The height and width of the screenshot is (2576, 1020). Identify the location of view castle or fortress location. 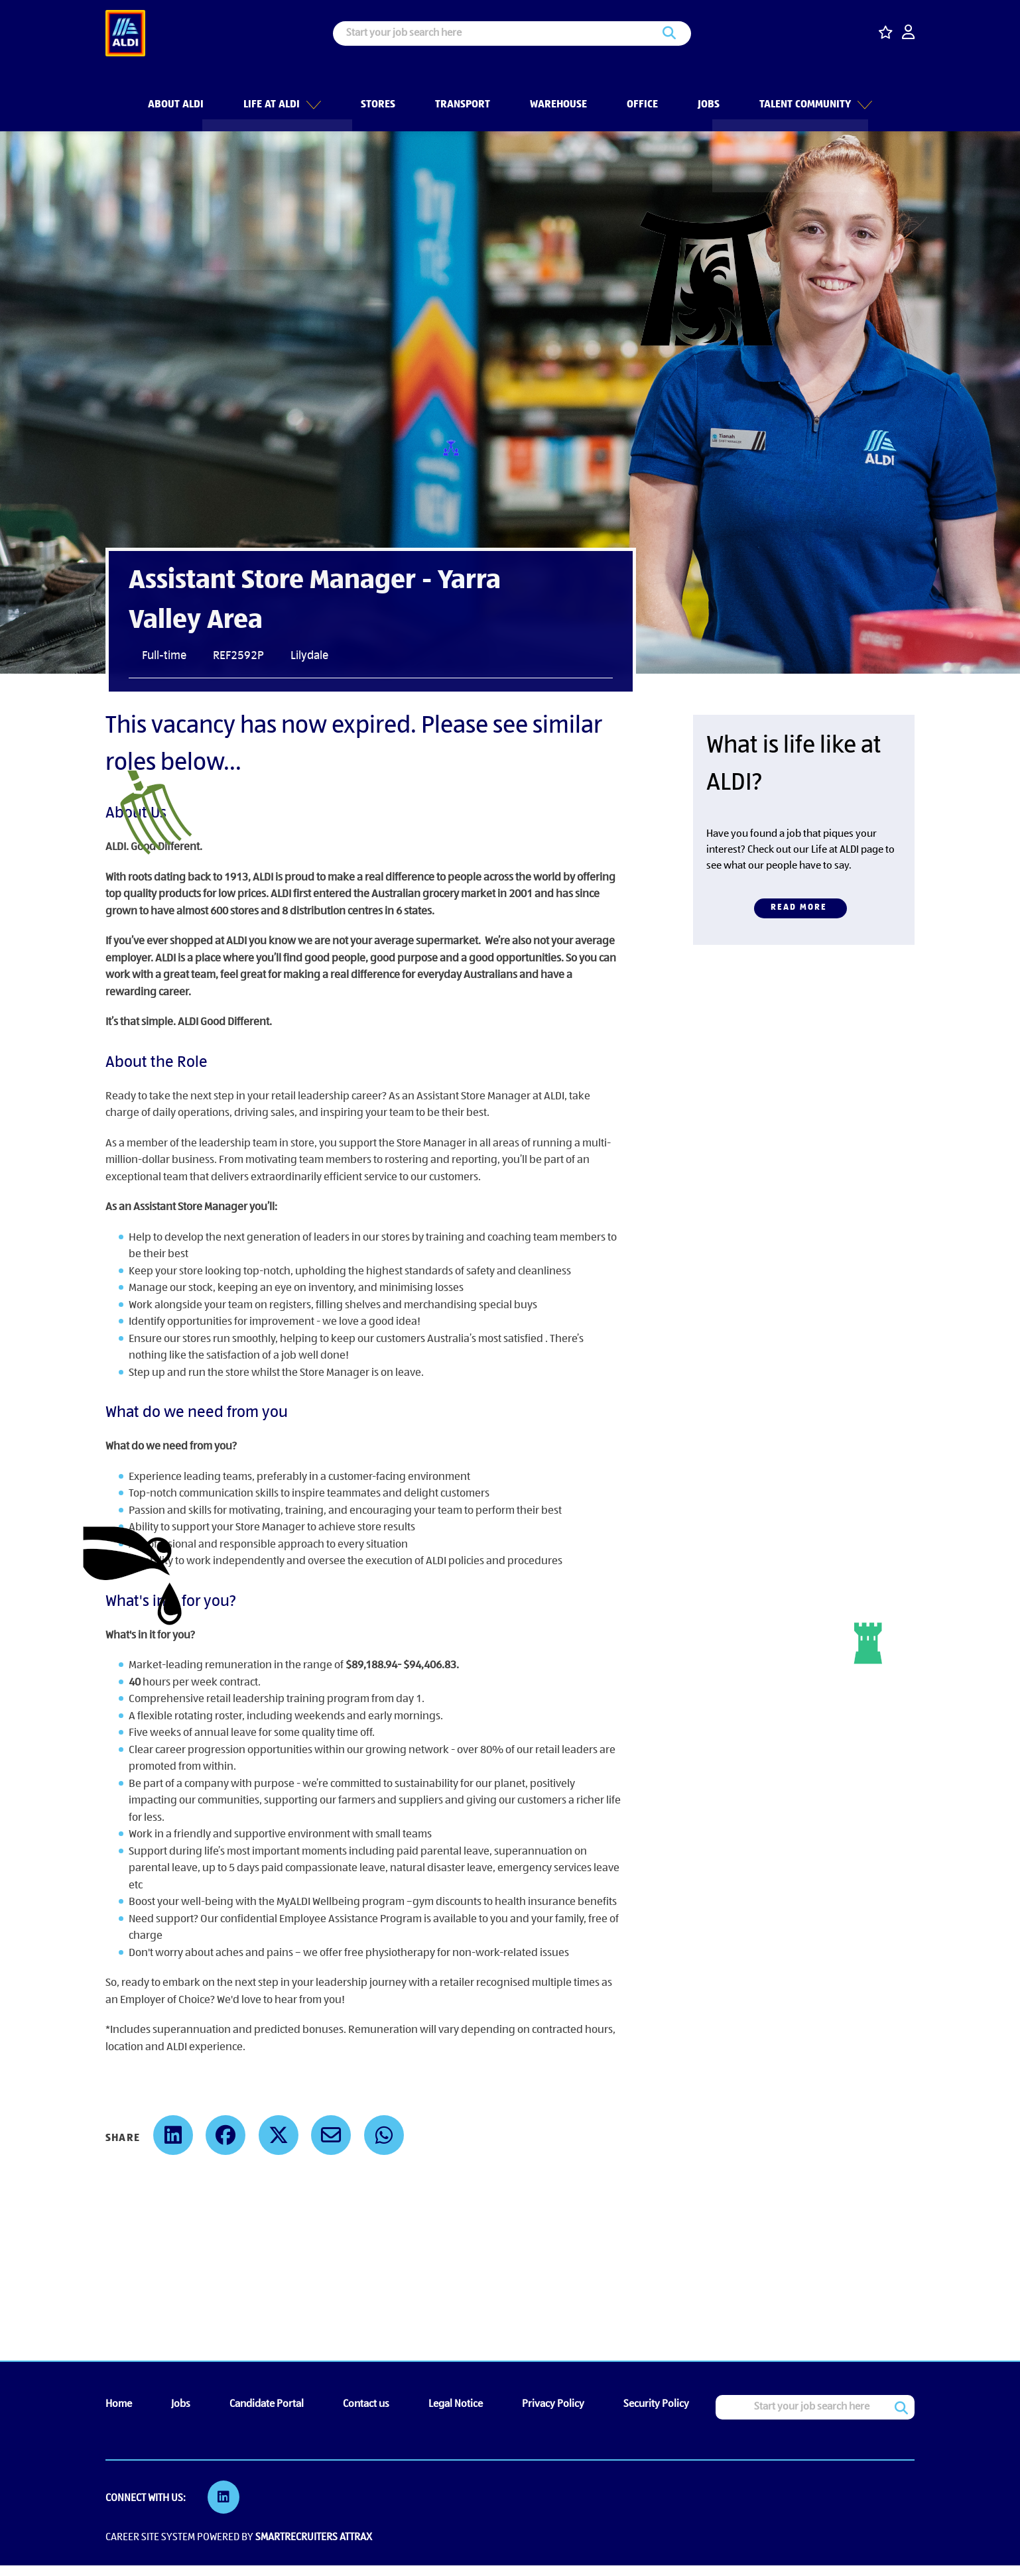
(868, 1643).